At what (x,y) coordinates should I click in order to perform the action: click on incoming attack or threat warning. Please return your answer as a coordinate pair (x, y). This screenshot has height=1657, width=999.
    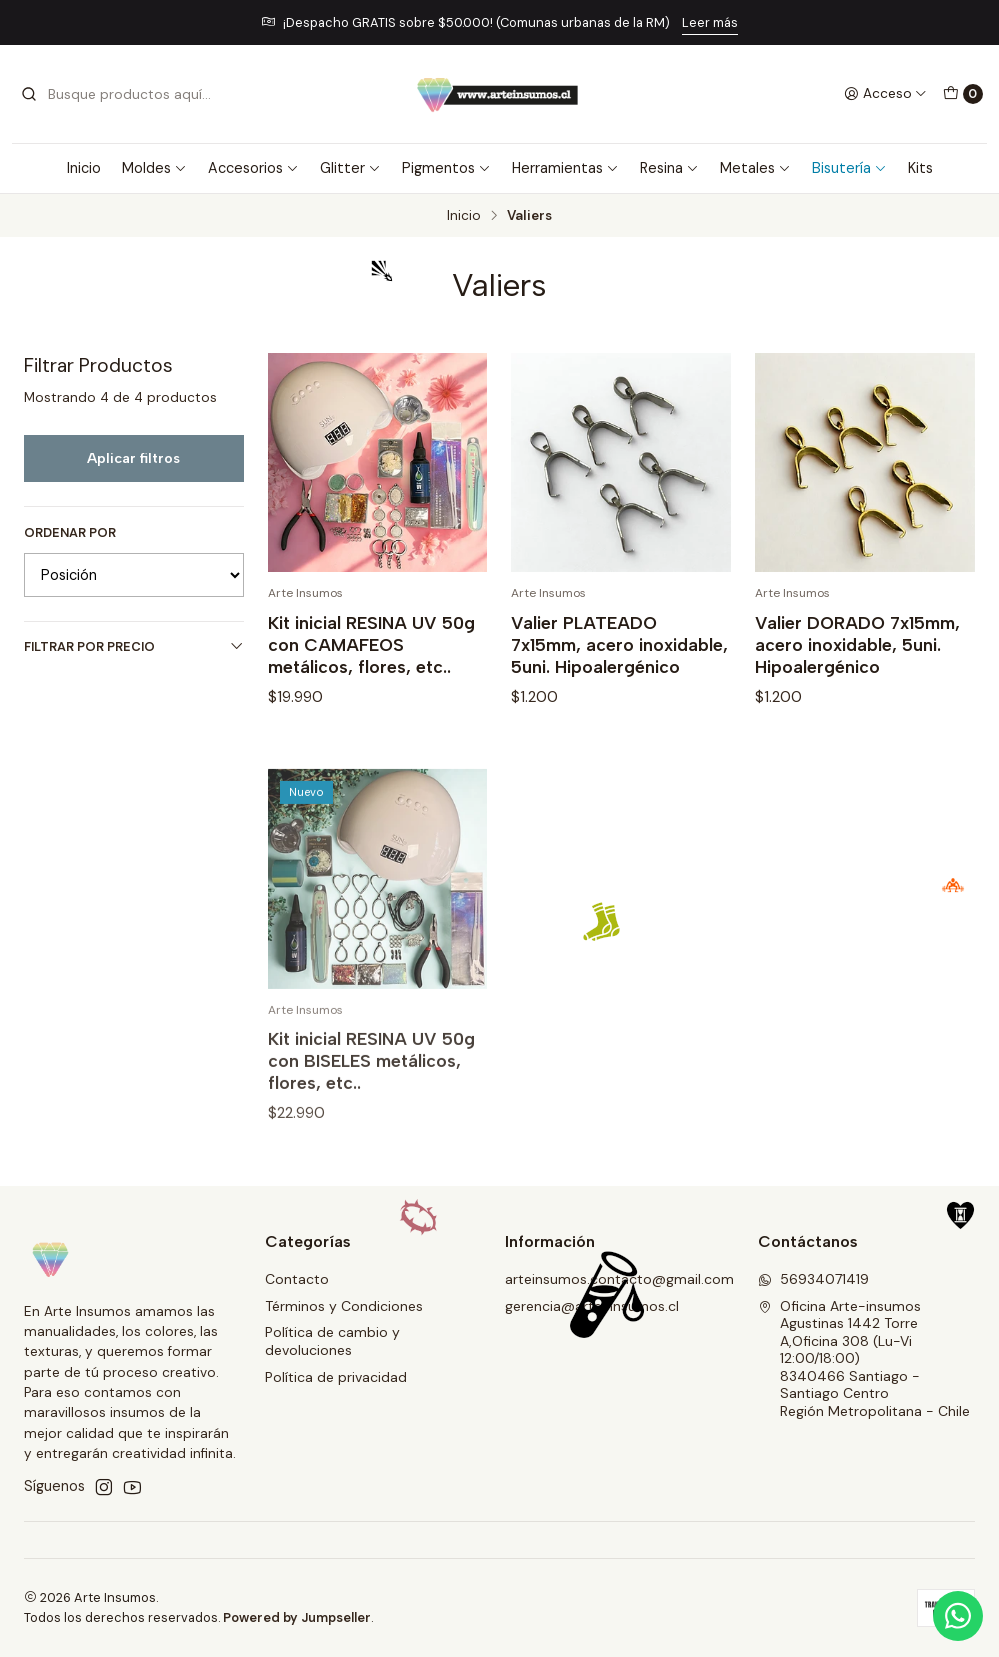
    Looking at the image, I should click on (382, 271).